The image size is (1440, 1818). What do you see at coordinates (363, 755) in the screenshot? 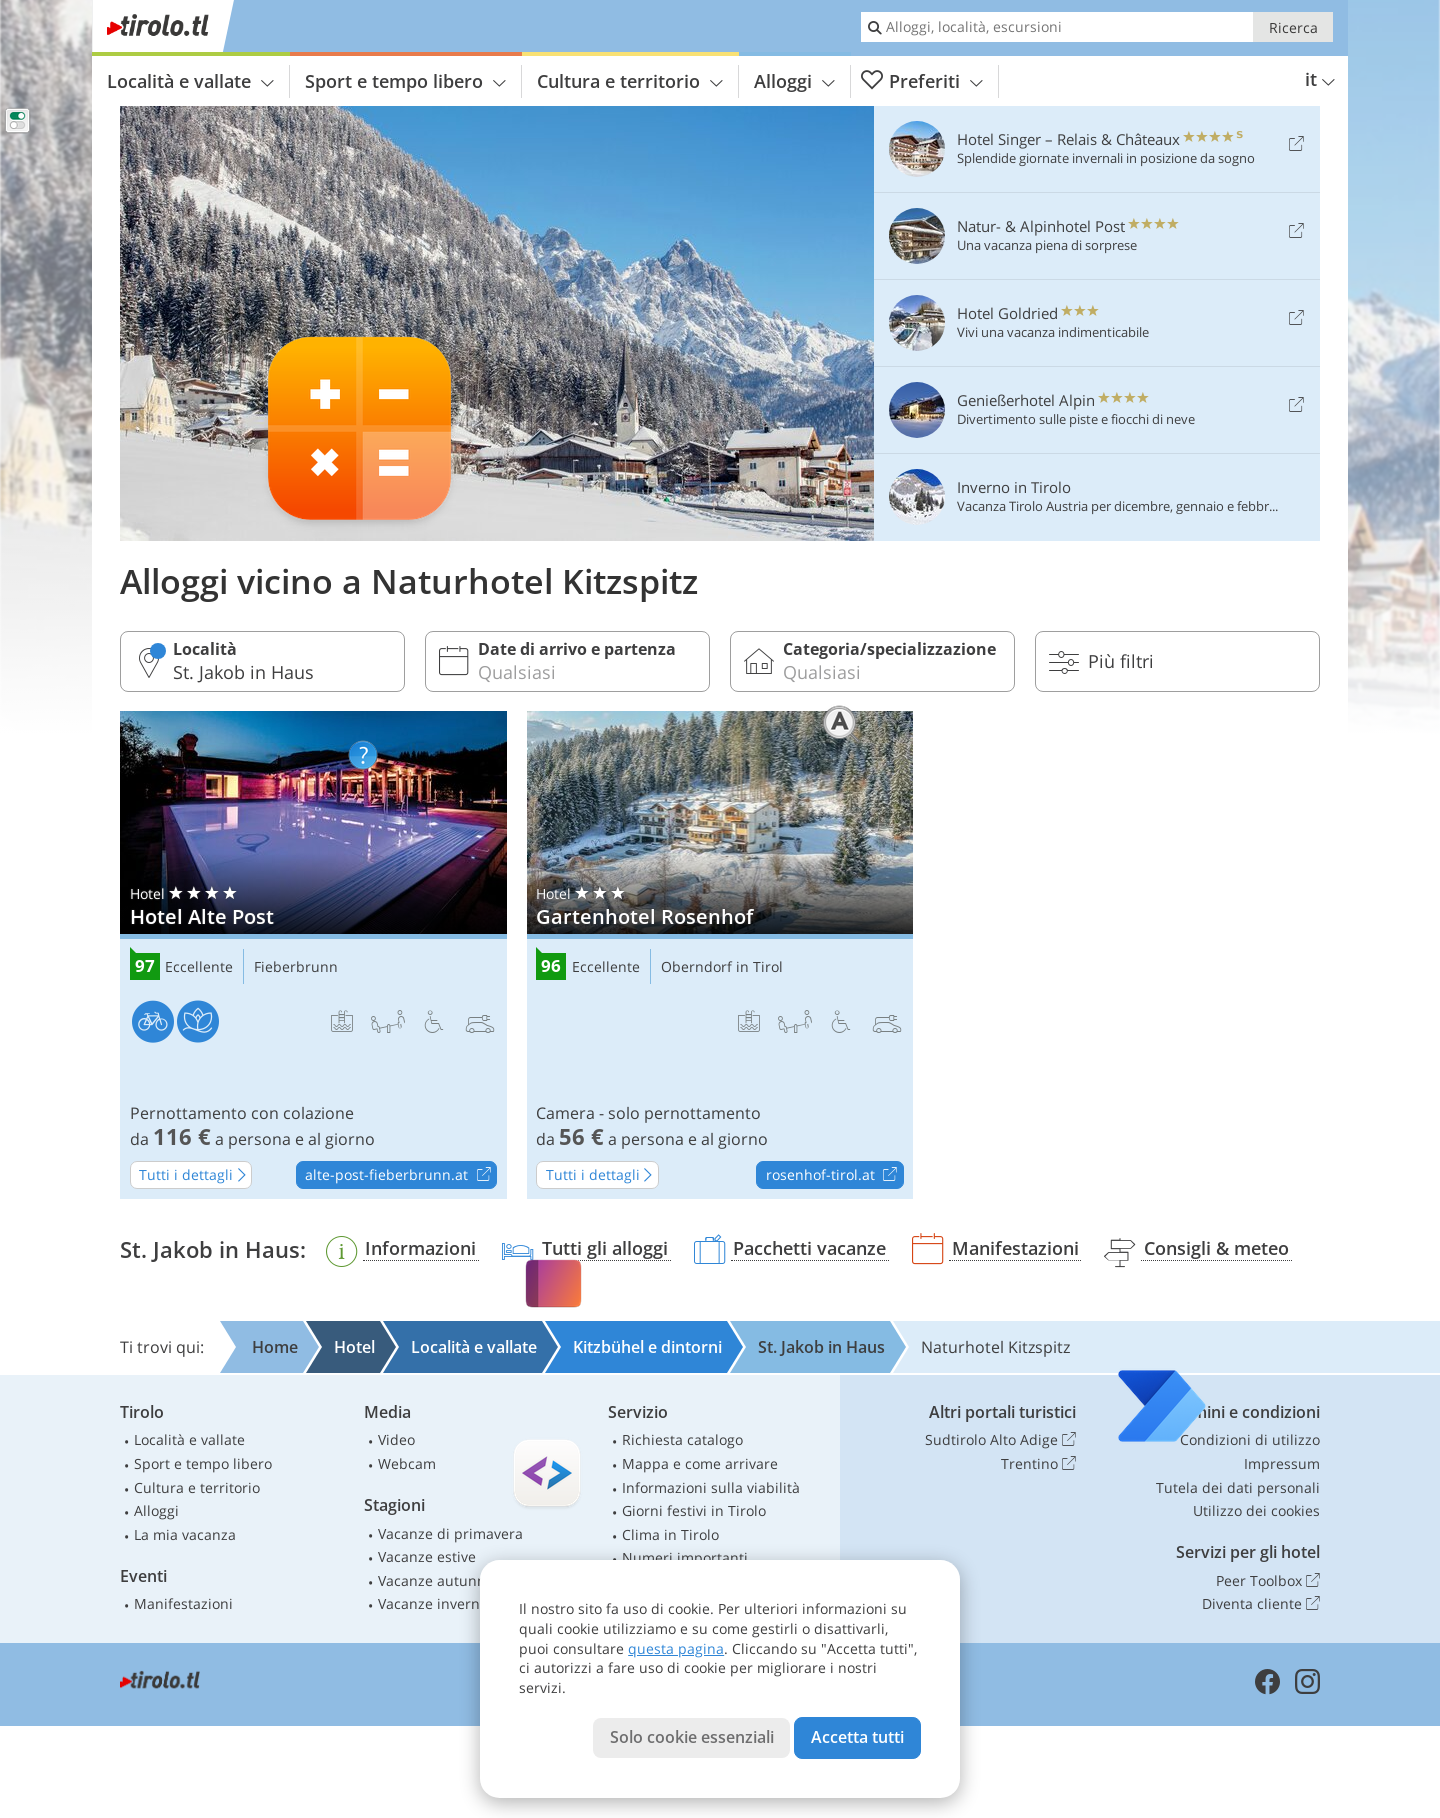
I see `access help documentation or support` at bounding box center [363, 755].